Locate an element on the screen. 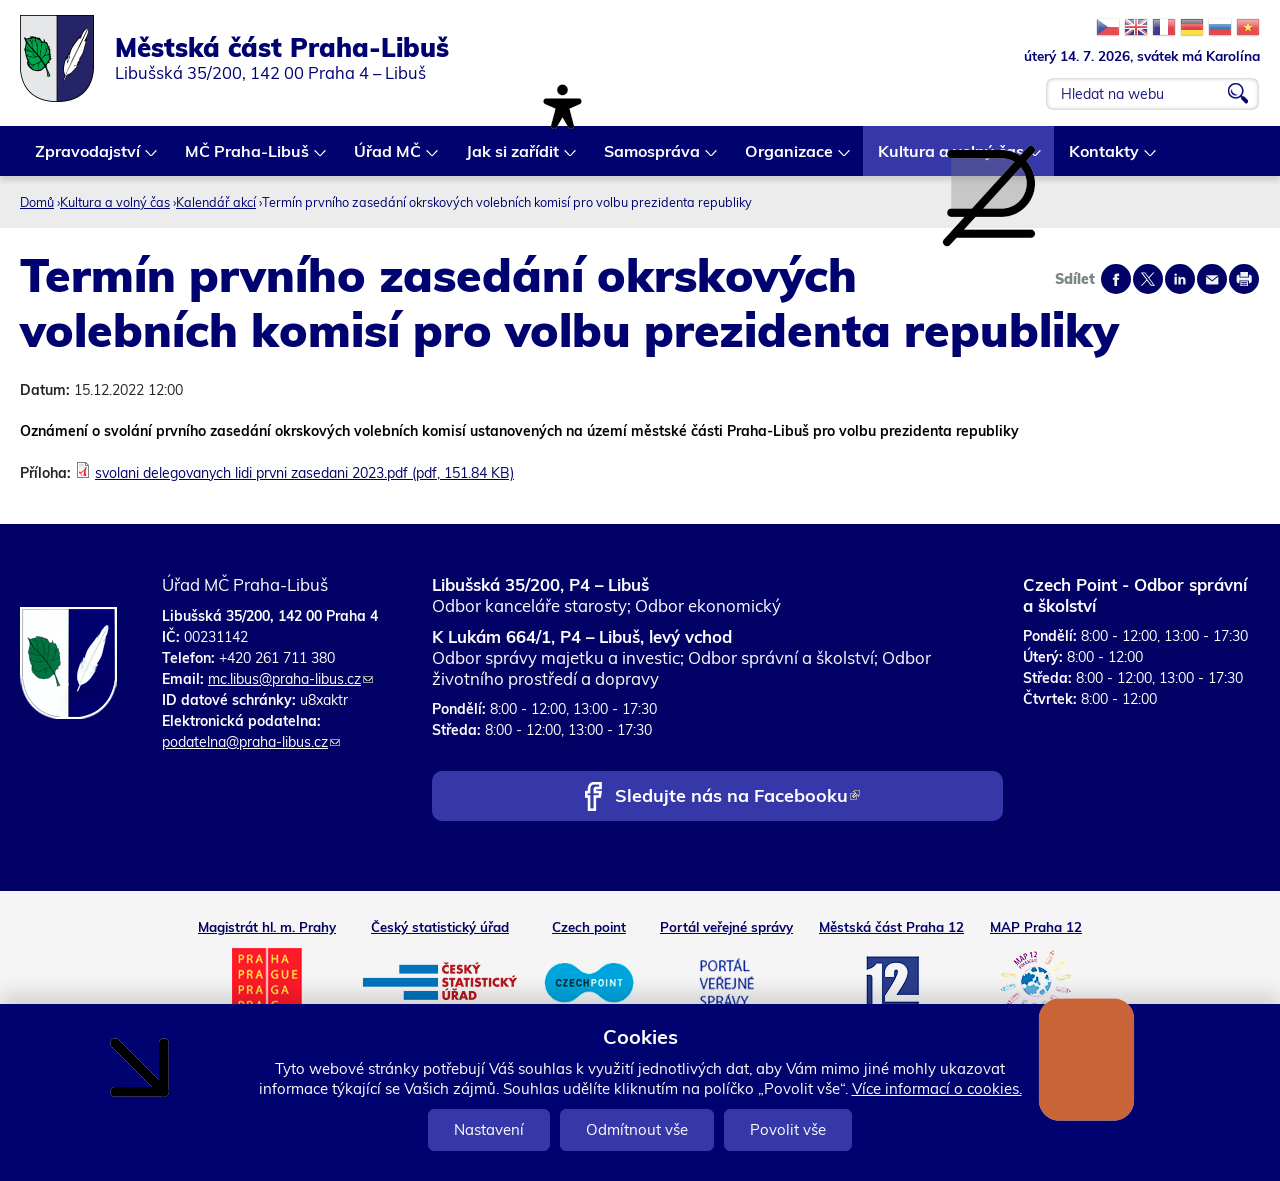 The image size is (1280, 1181). indicates user profile or account is located at coordinates (562, 107).